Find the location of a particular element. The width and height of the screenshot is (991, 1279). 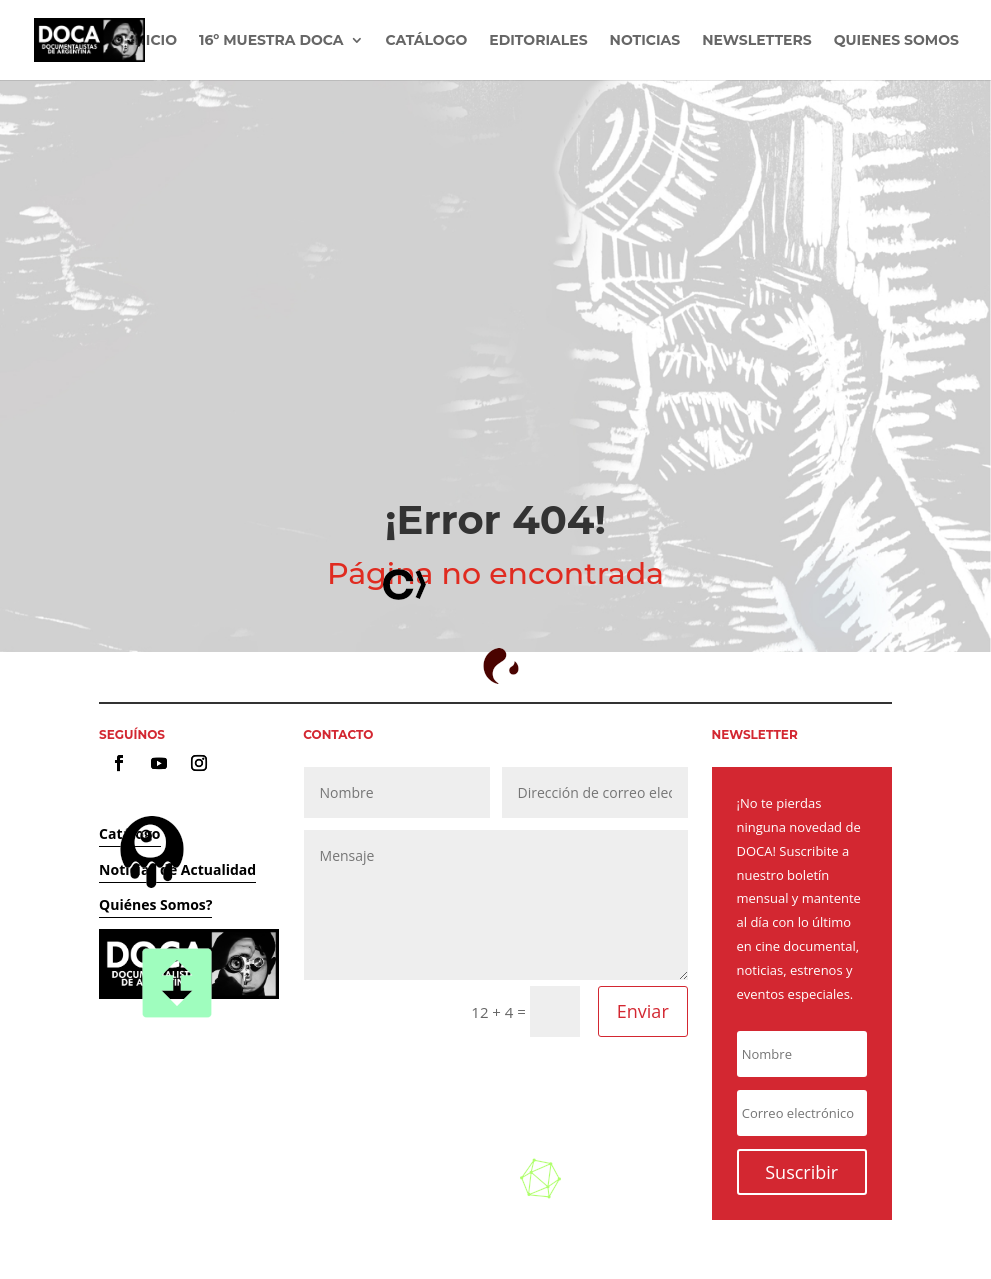

flip content vertically is located at coordinates (177, 983).